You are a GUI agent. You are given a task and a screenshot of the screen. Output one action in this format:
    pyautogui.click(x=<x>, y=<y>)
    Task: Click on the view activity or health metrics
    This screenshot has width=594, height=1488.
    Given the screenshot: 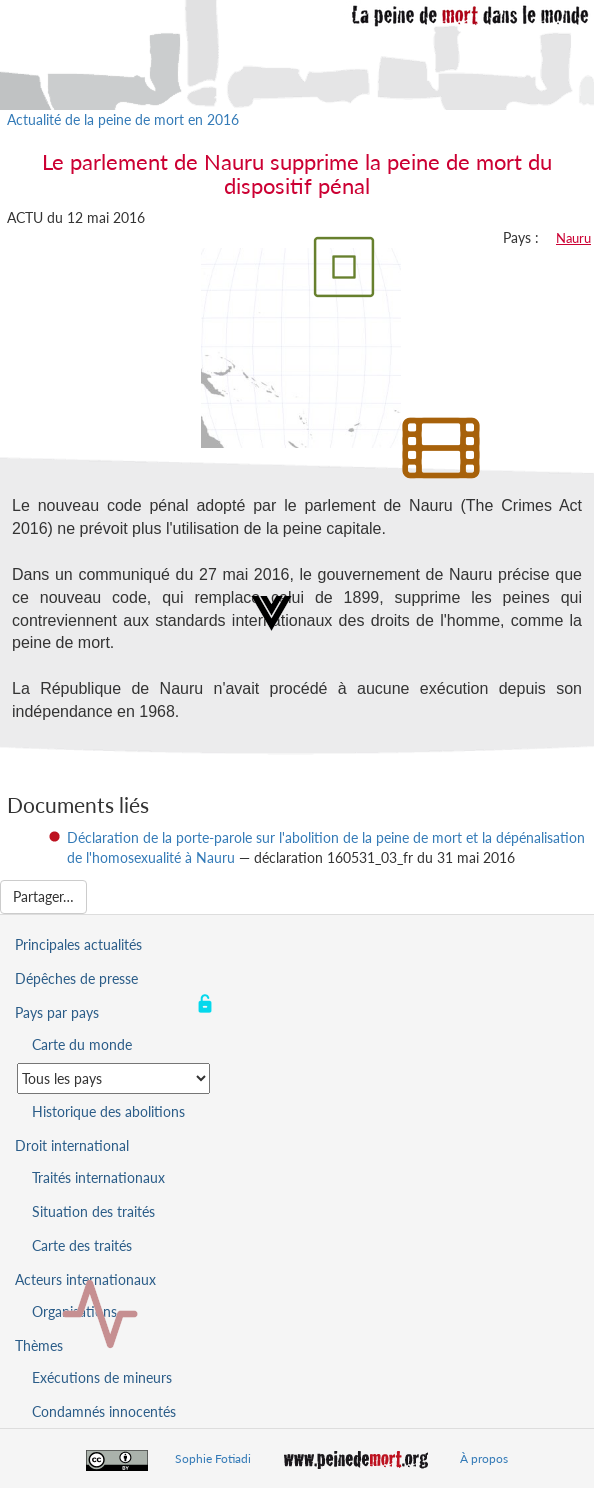 What is the action you would take?
    pyautogui.click(x=100, y=1314)
    